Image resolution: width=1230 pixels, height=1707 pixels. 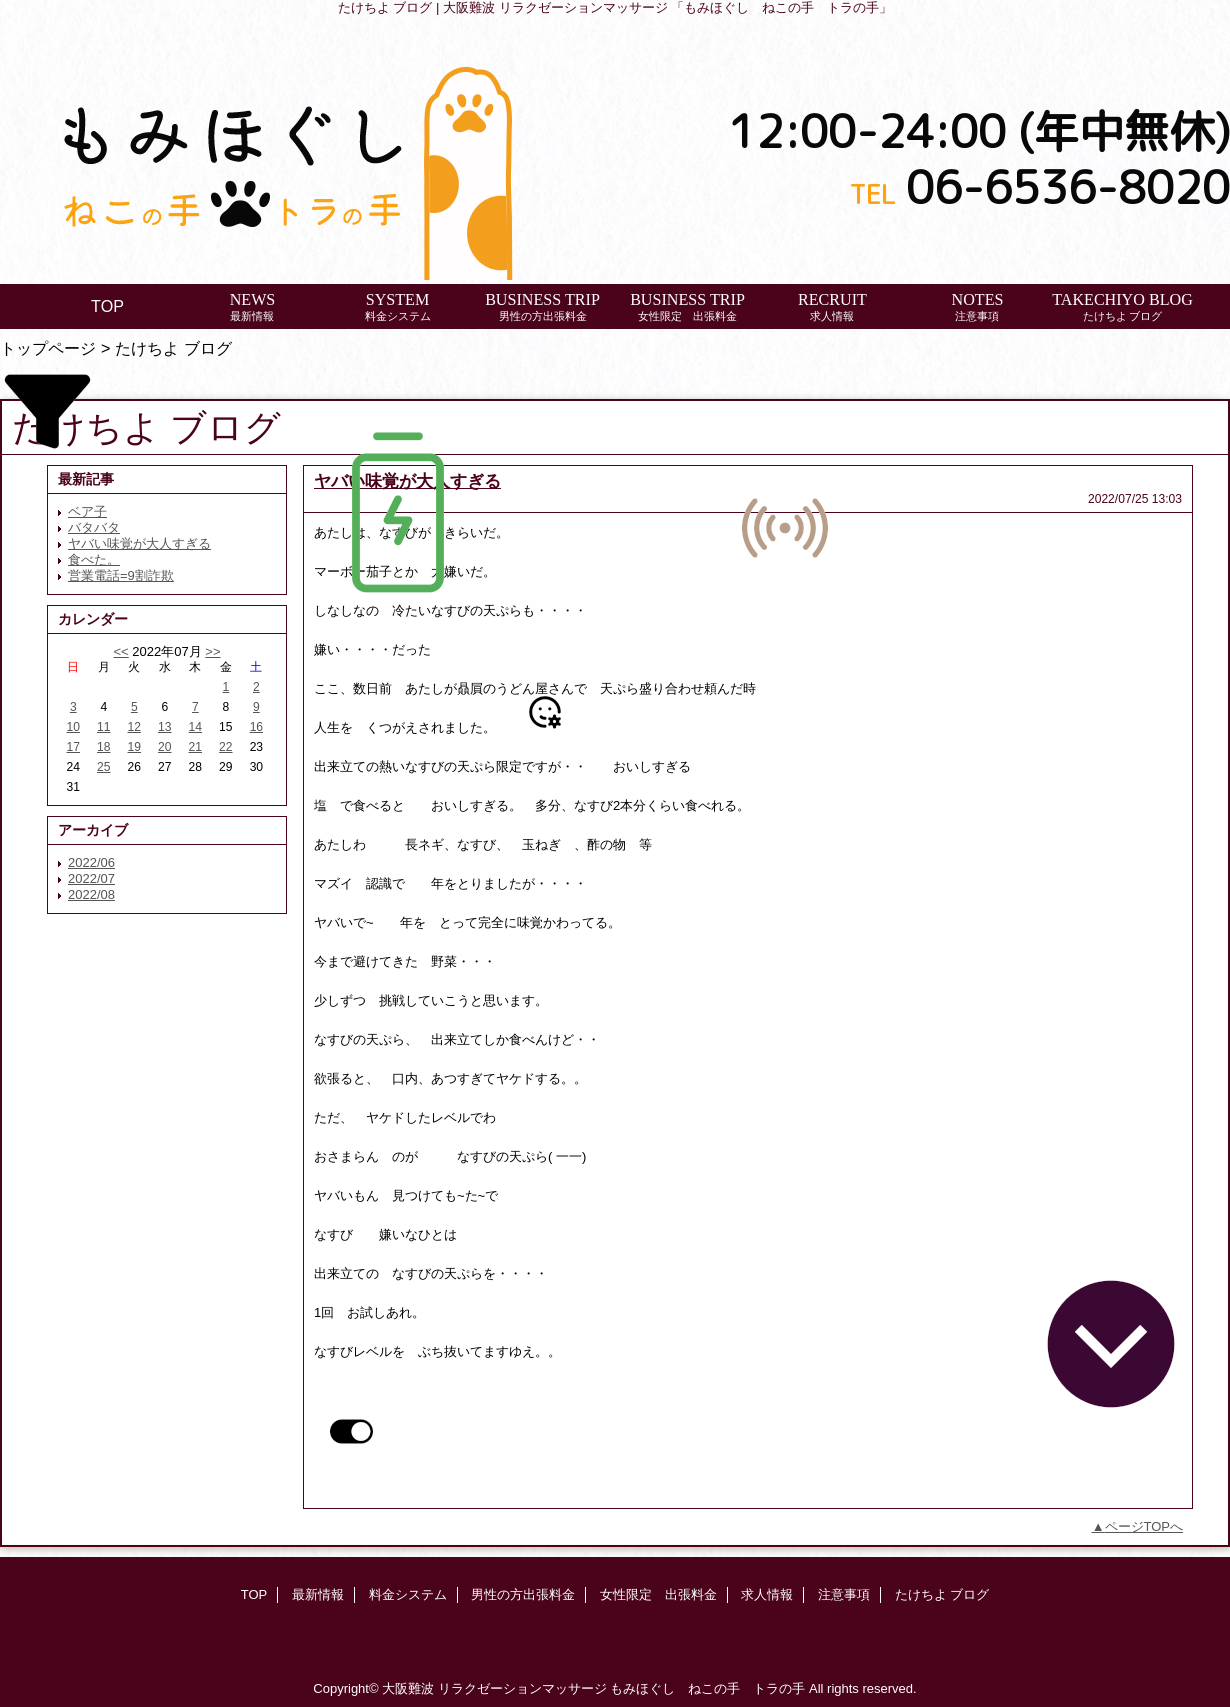 What do you see at coordinates (1111, 1344) in the screenshot?
I see `expand to show more content` at bounding box center [1111, 1344].